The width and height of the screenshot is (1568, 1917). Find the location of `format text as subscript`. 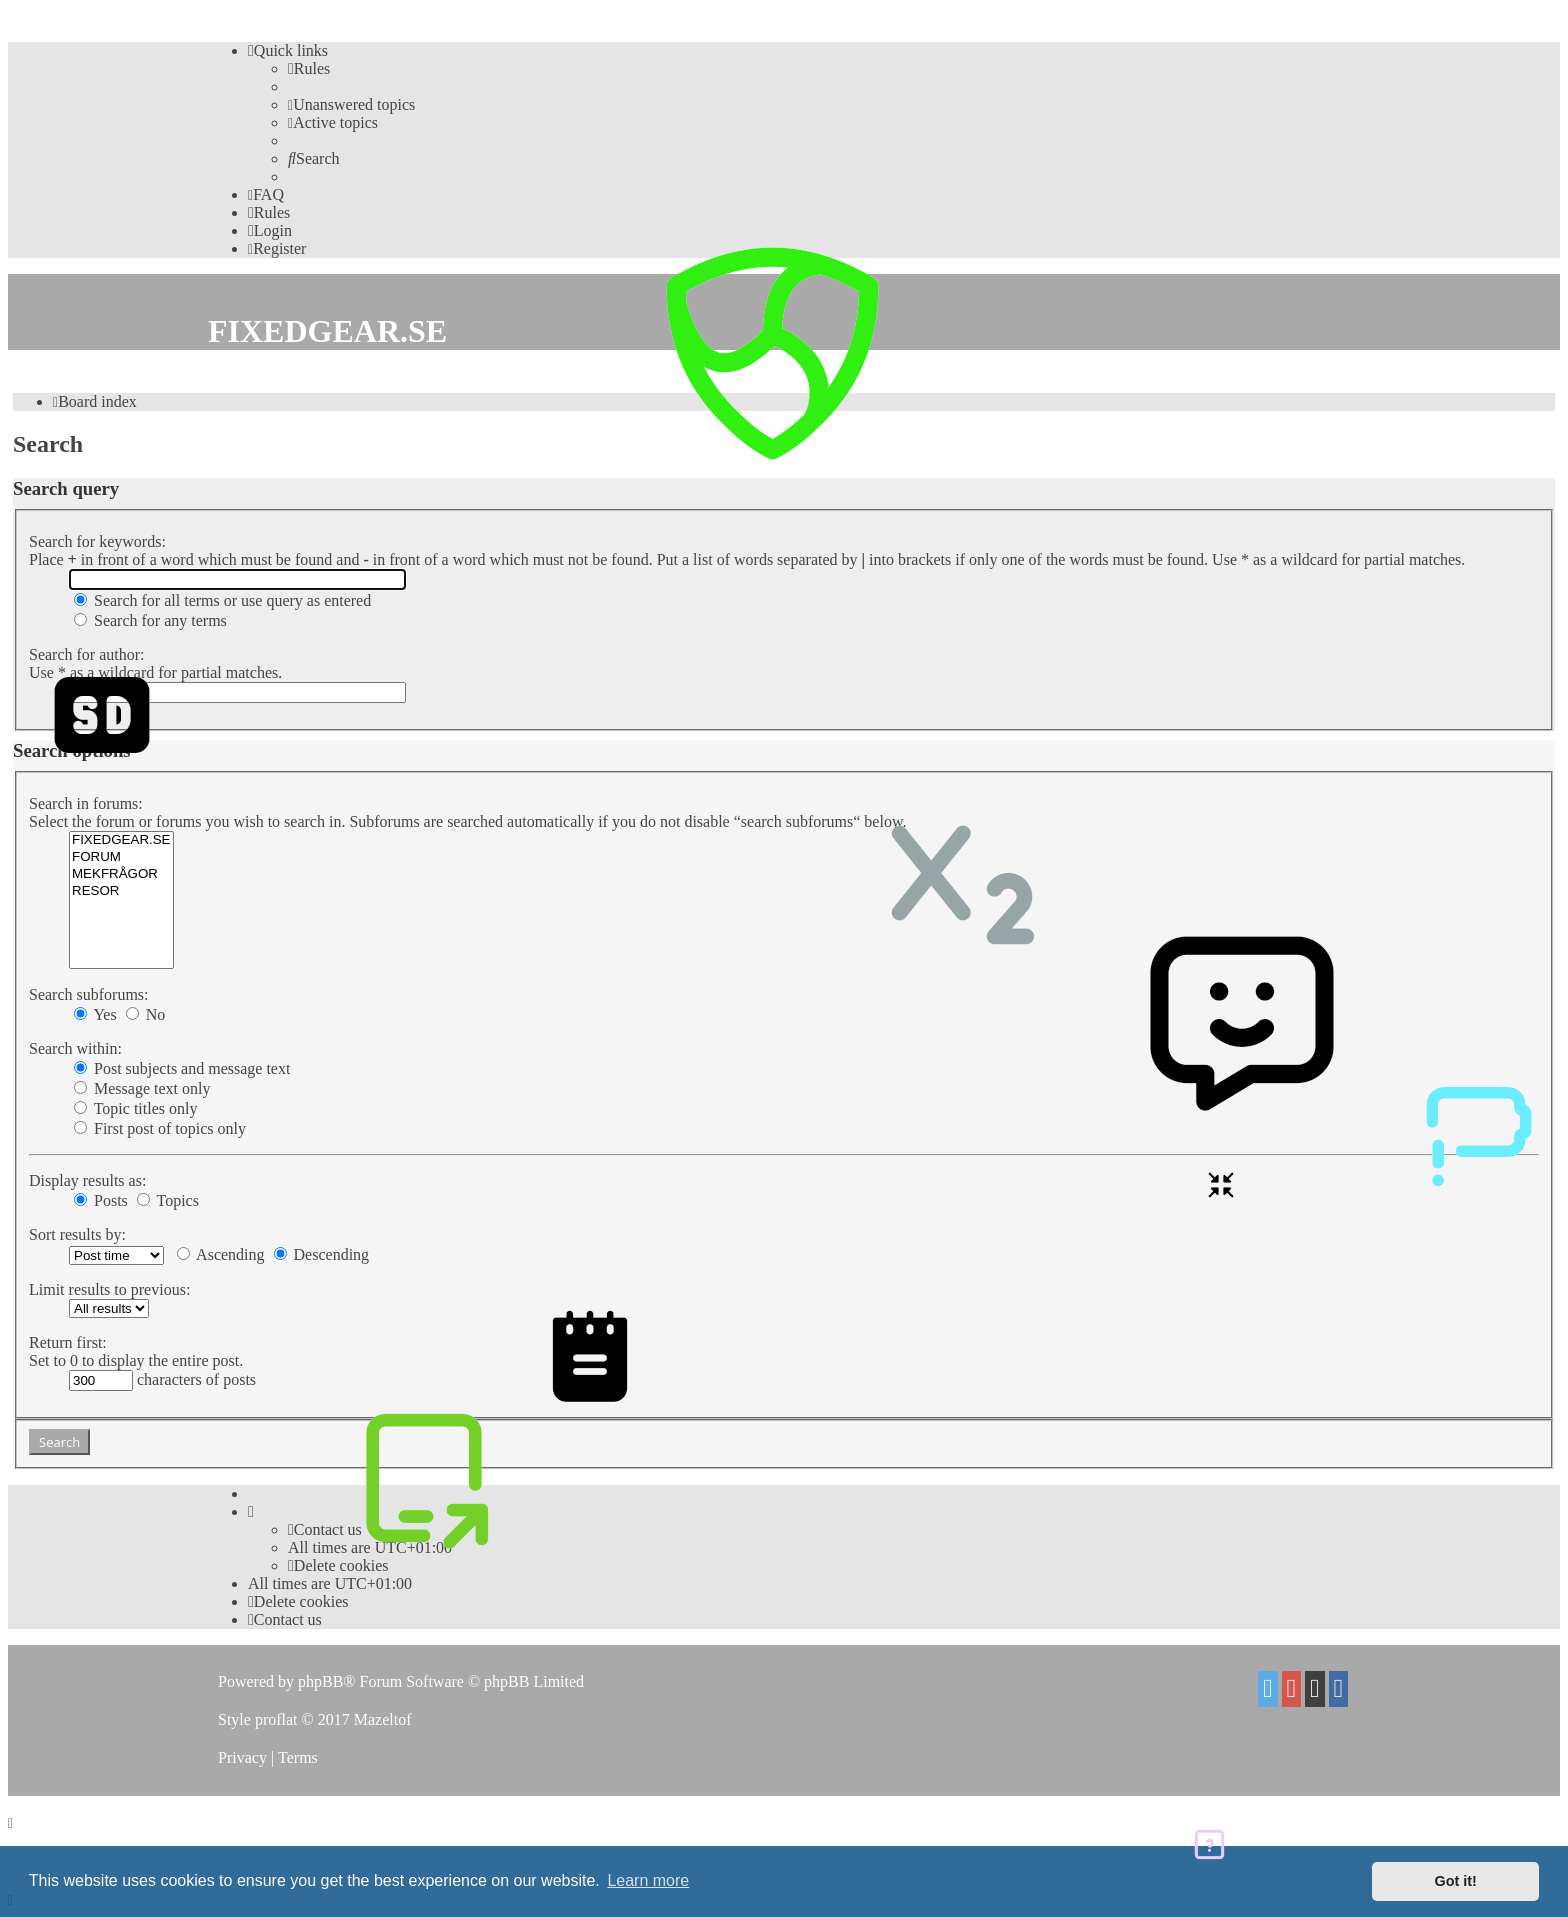

format text as subscript is located at coordinates (955, 873).